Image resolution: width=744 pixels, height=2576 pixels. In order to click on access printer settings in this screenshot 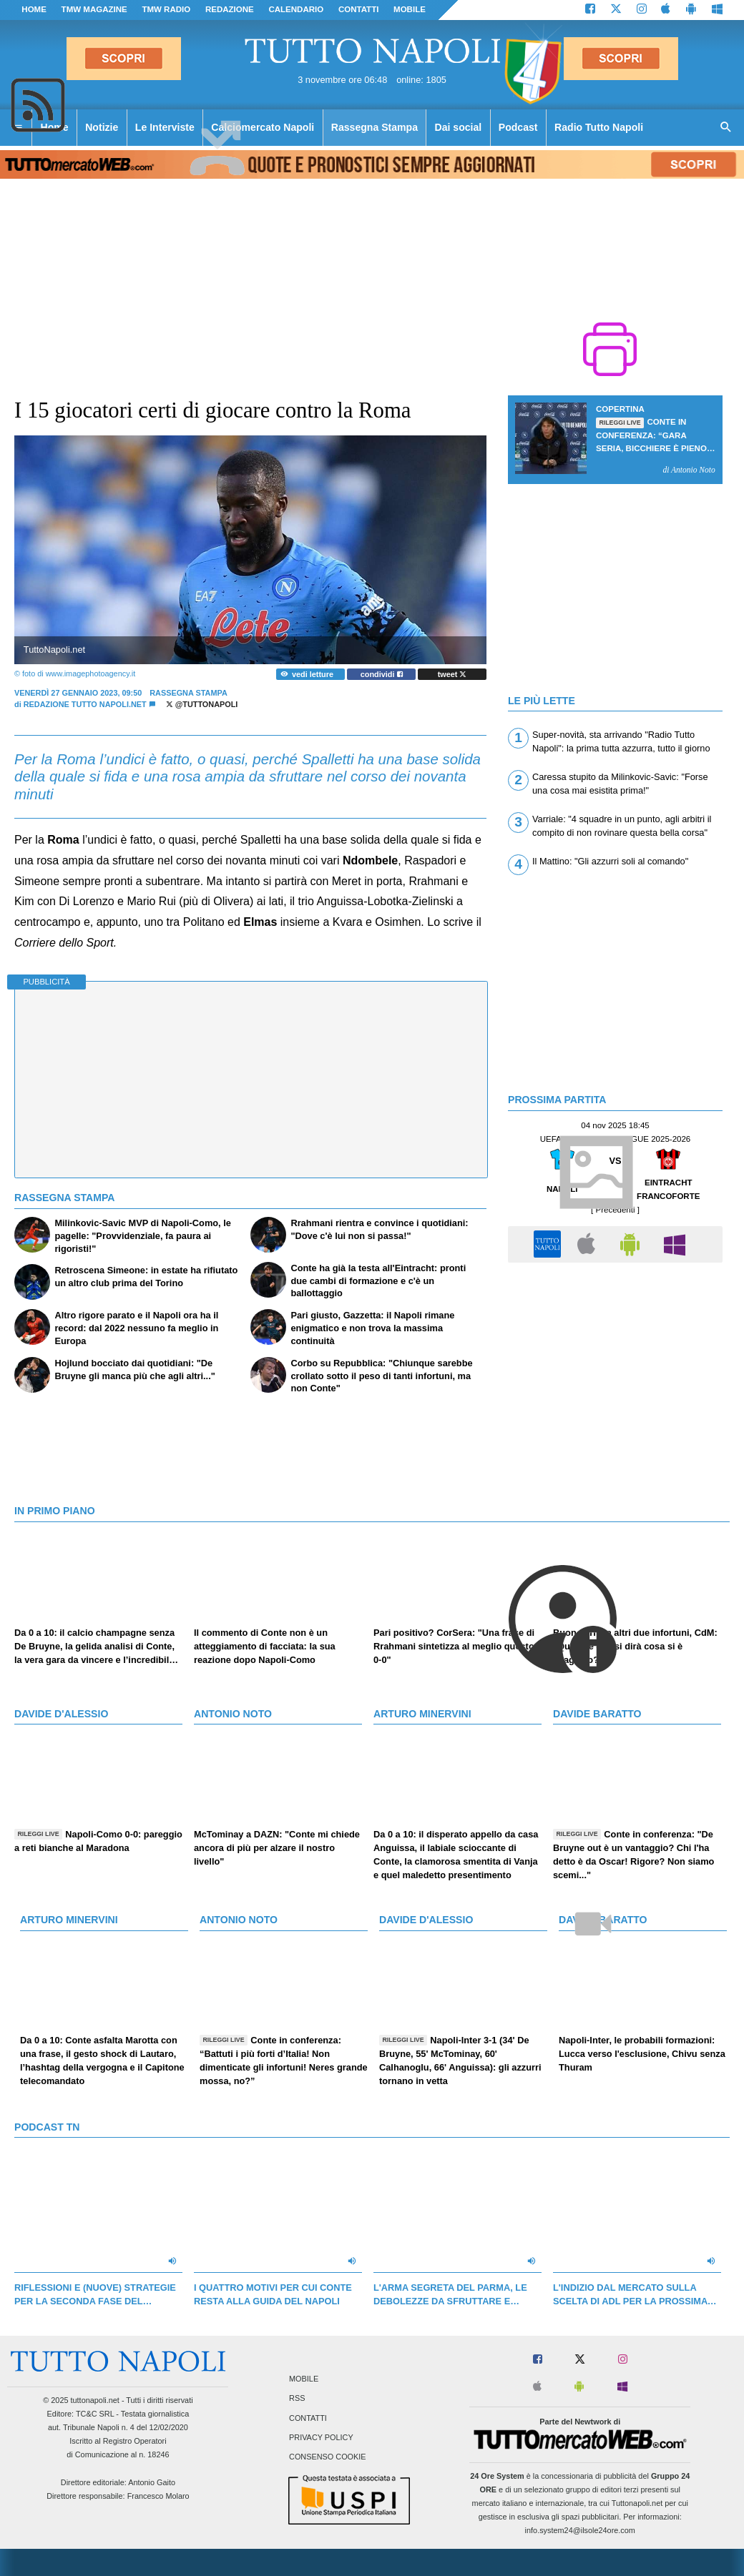, I will do `click(610, 349)`.